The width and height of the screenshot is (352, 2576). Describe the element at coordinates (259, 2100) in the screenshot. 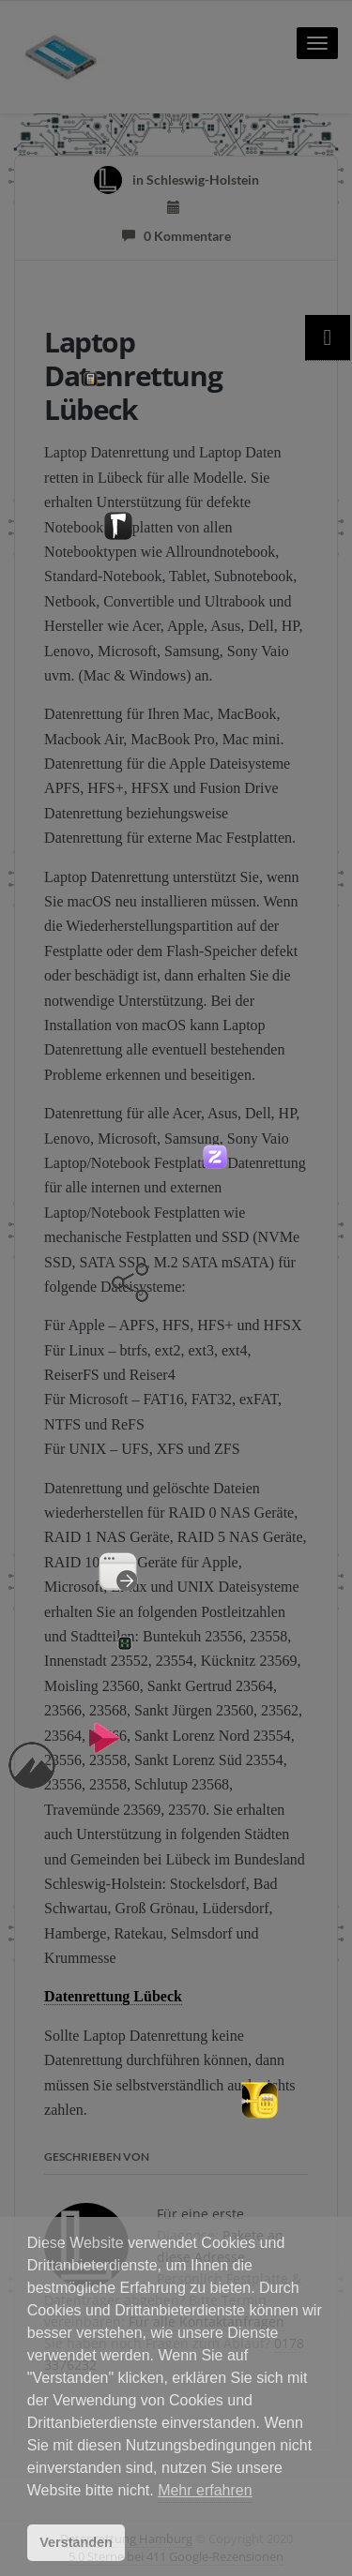

I see `open Tuba, a Mastodon and Fediverse client` at that location.